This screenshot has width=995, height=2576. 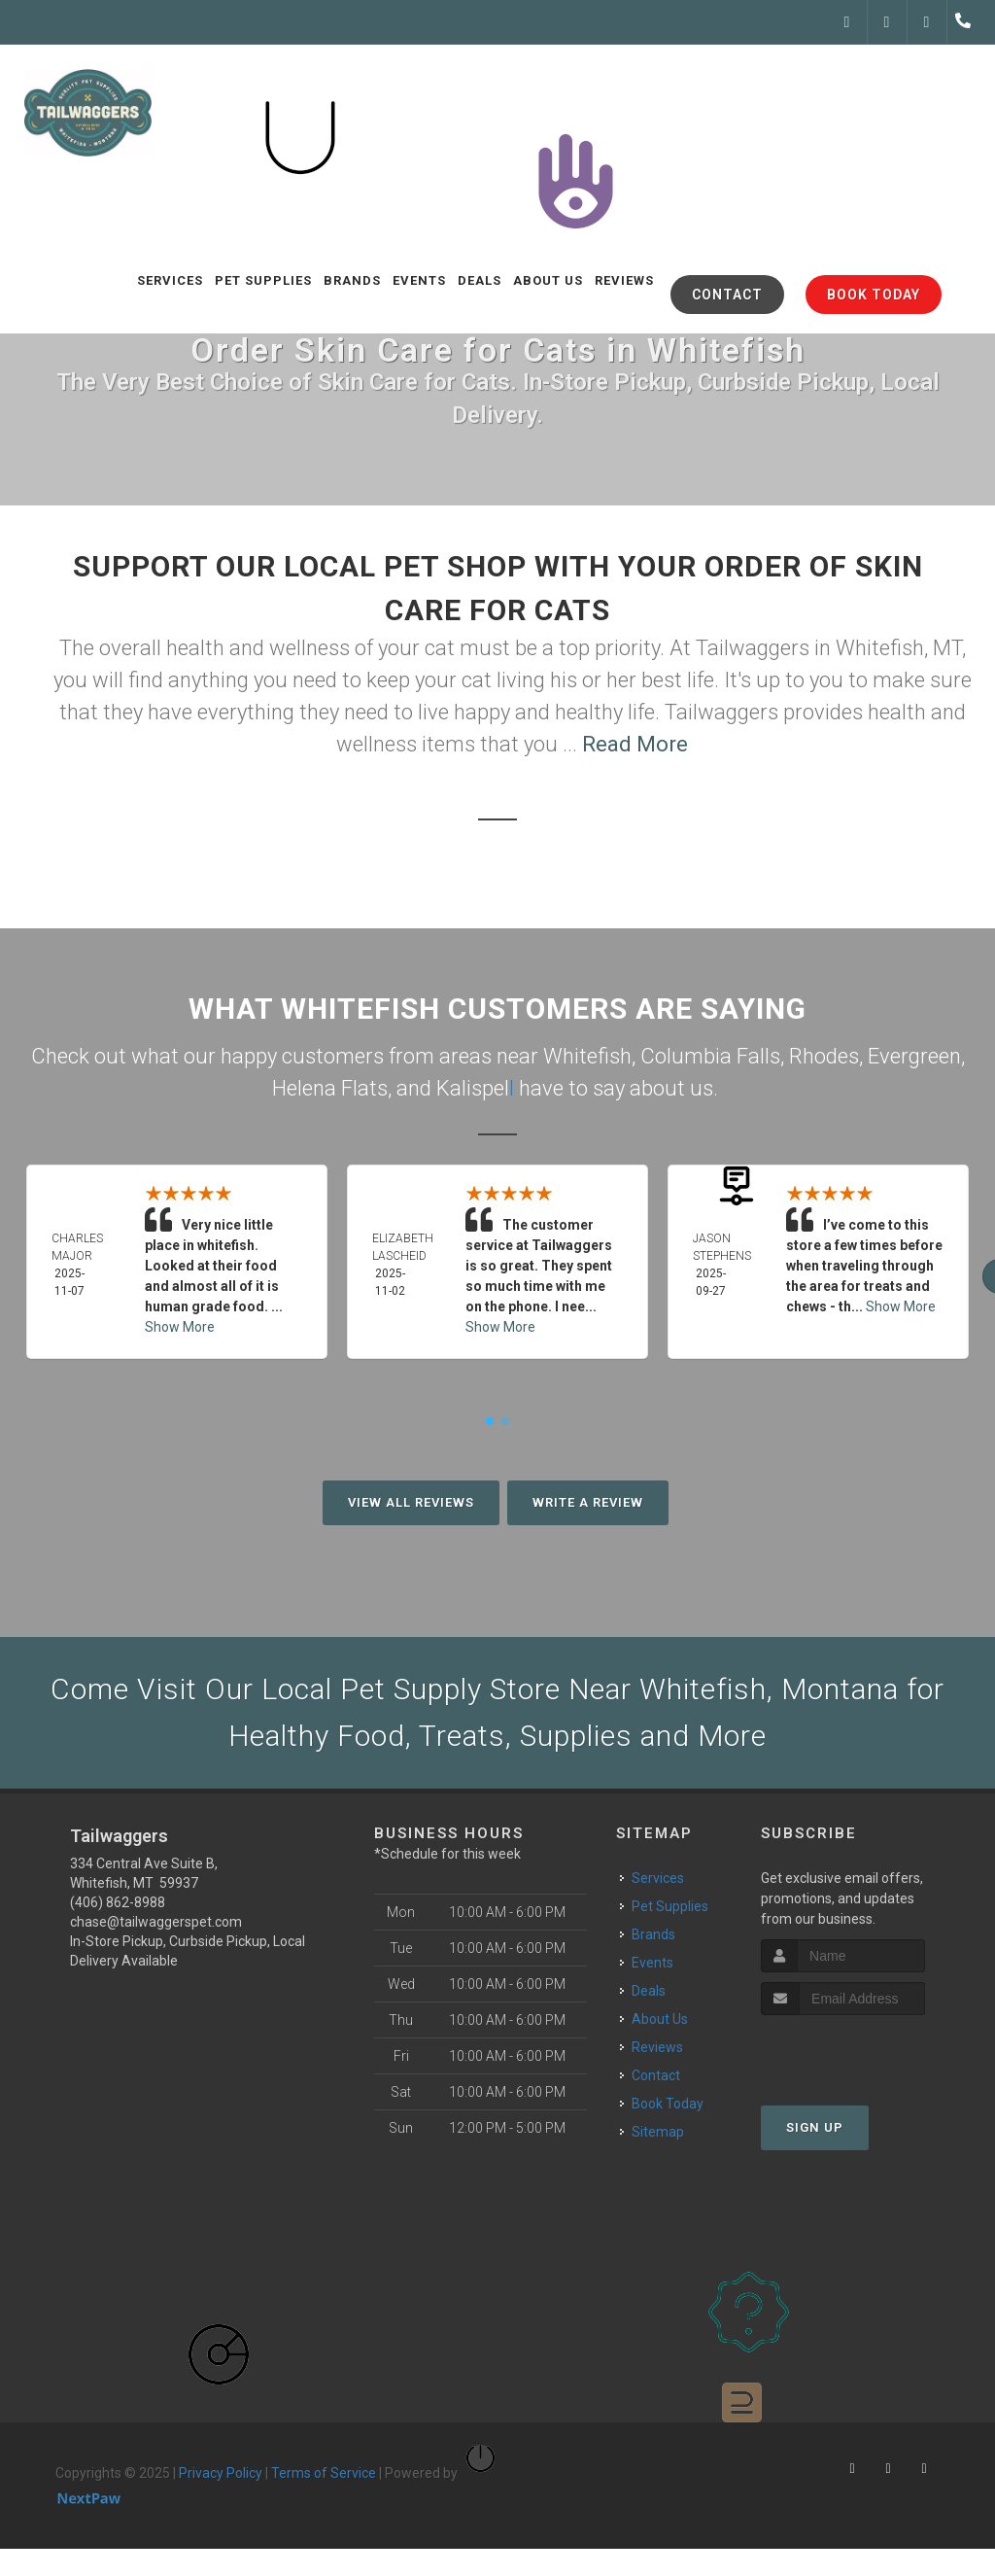 What do you see at coordinates (219, 2354) in the screenshot?
I see `play or access audio/music files` at bounding box center [219, 2354].